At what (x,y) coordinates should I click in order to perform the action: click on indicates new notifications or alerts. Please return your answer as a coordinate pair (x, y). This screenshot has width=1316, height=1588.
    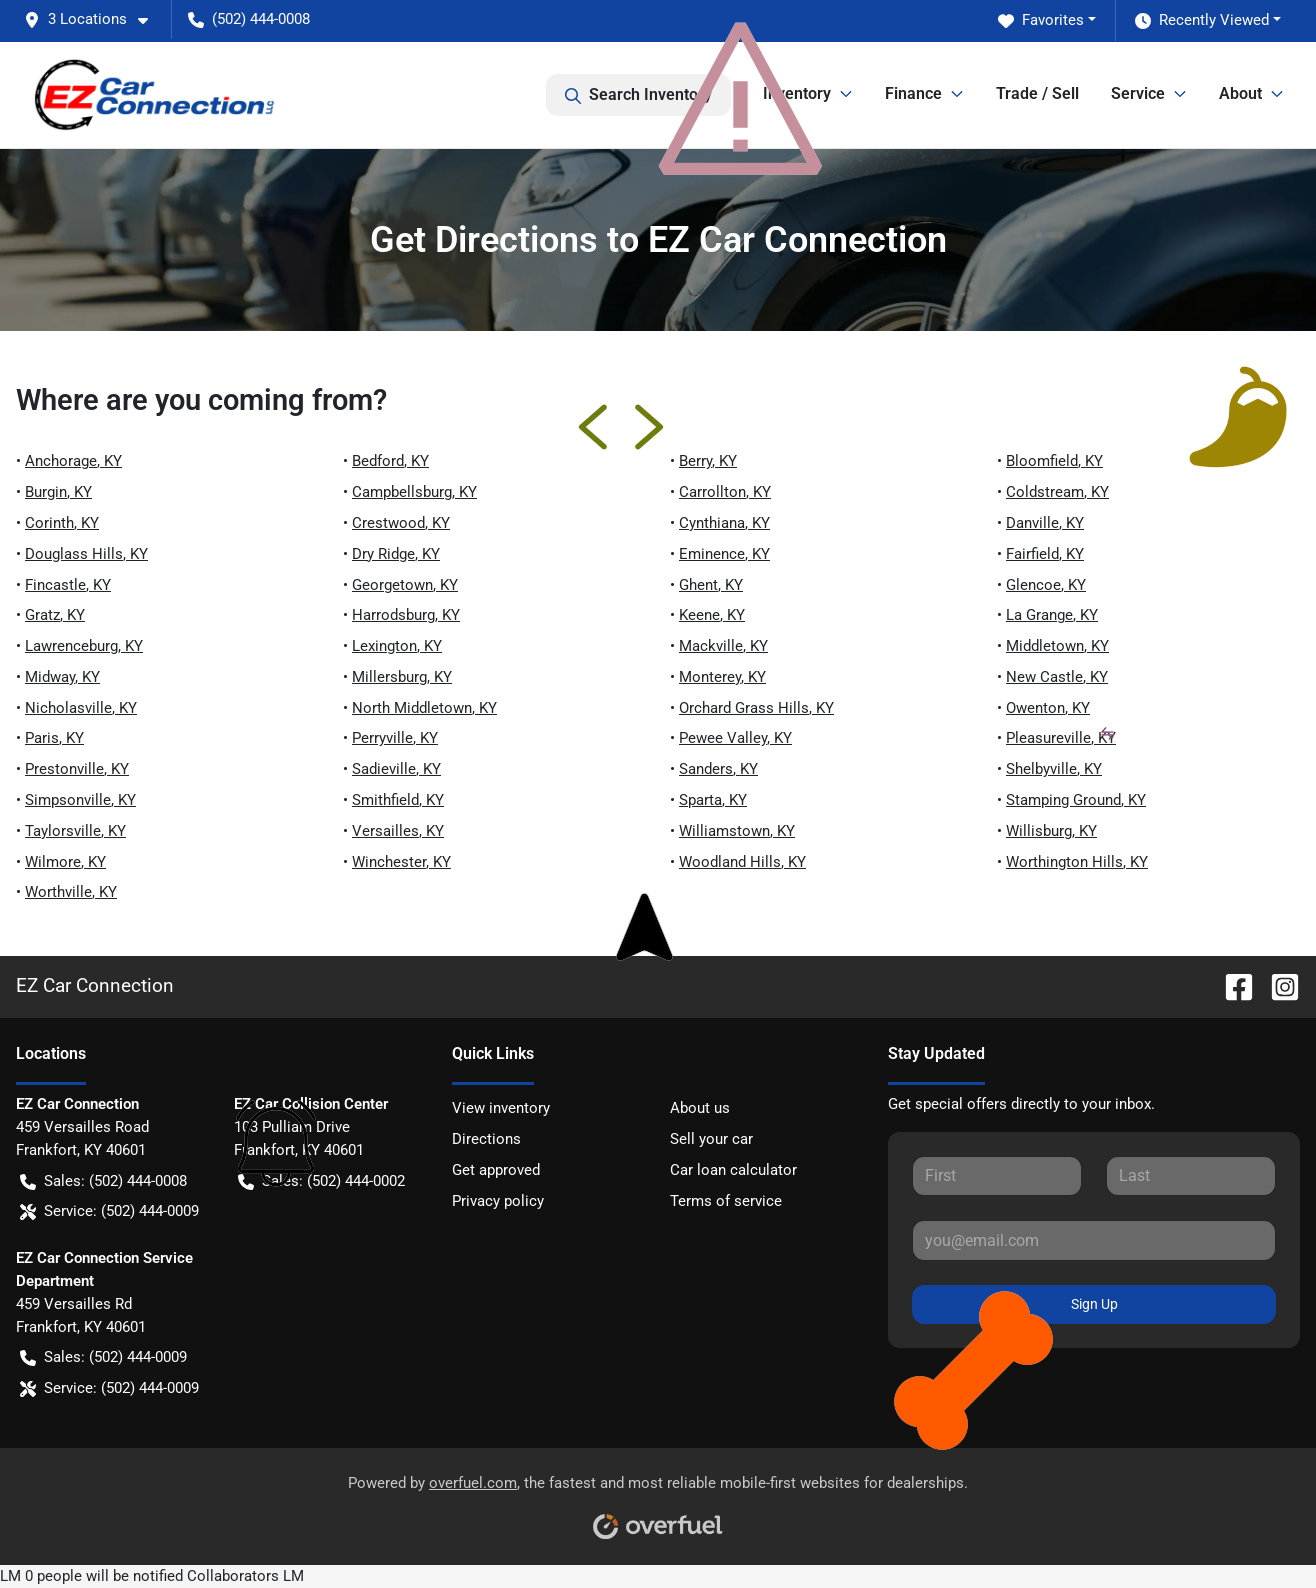
    Looking at the image, I should click on (276, 1145).